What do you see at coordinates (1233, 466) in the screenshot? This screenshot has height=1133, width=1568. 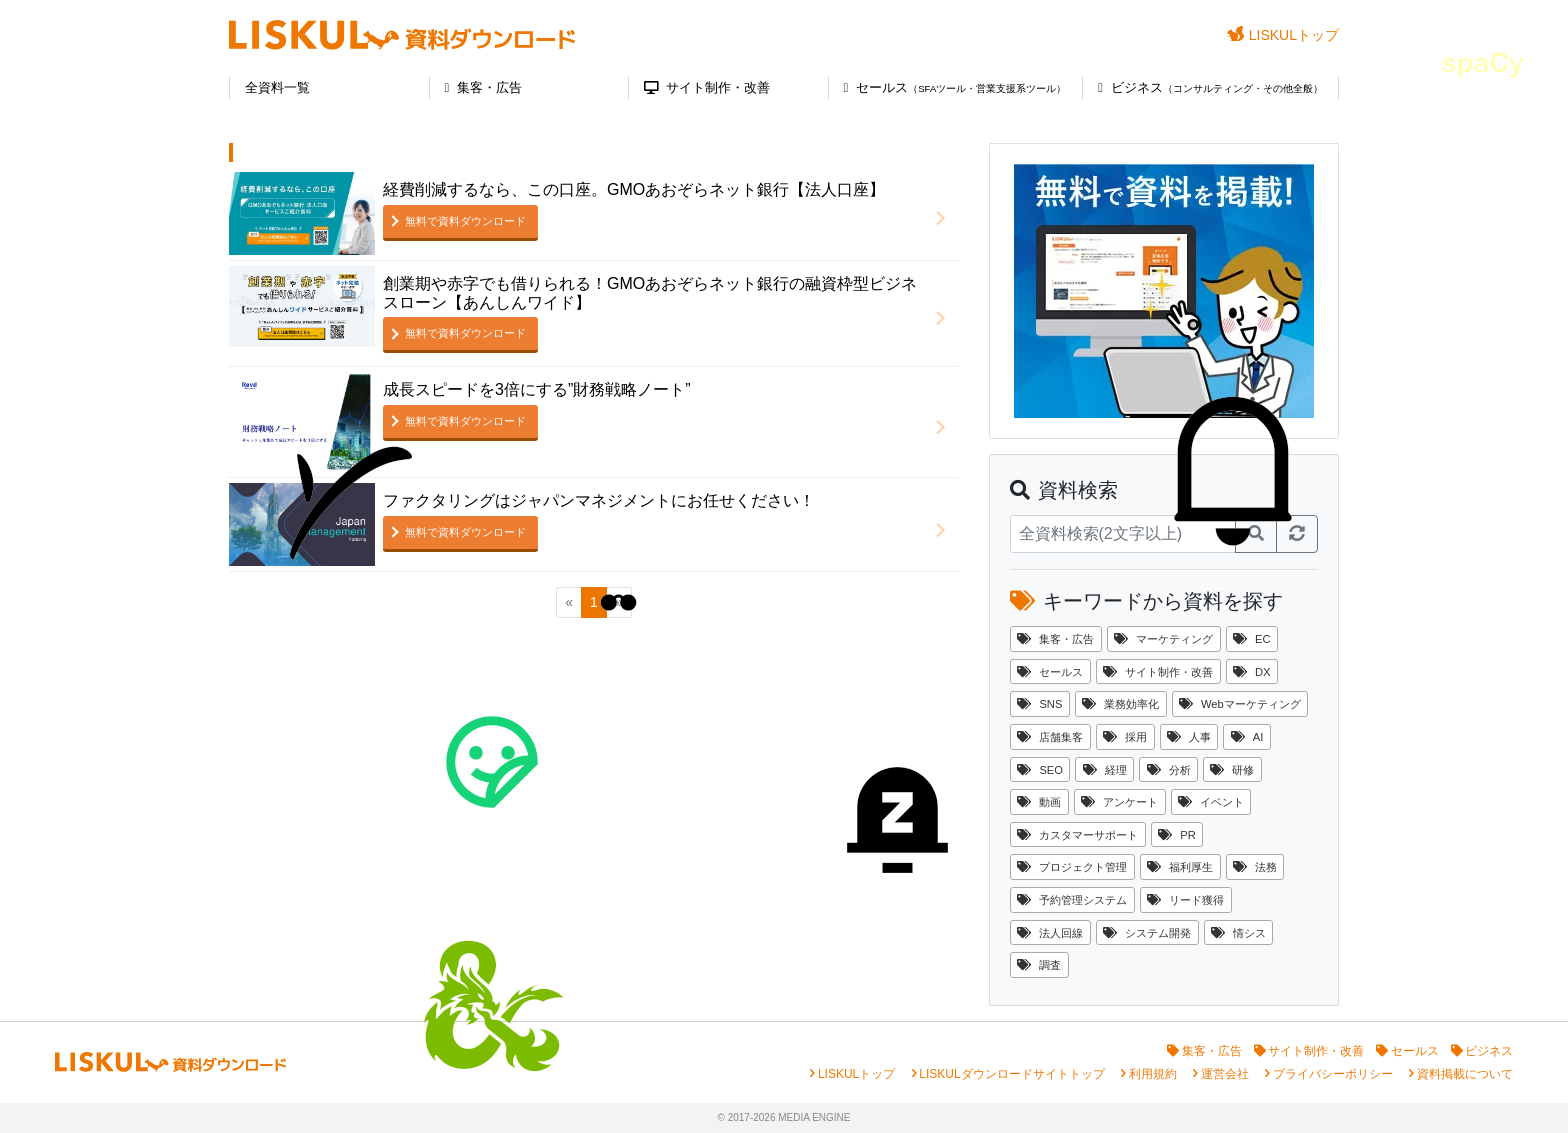 I see `view notifications` at bounding box center [1233, 466].